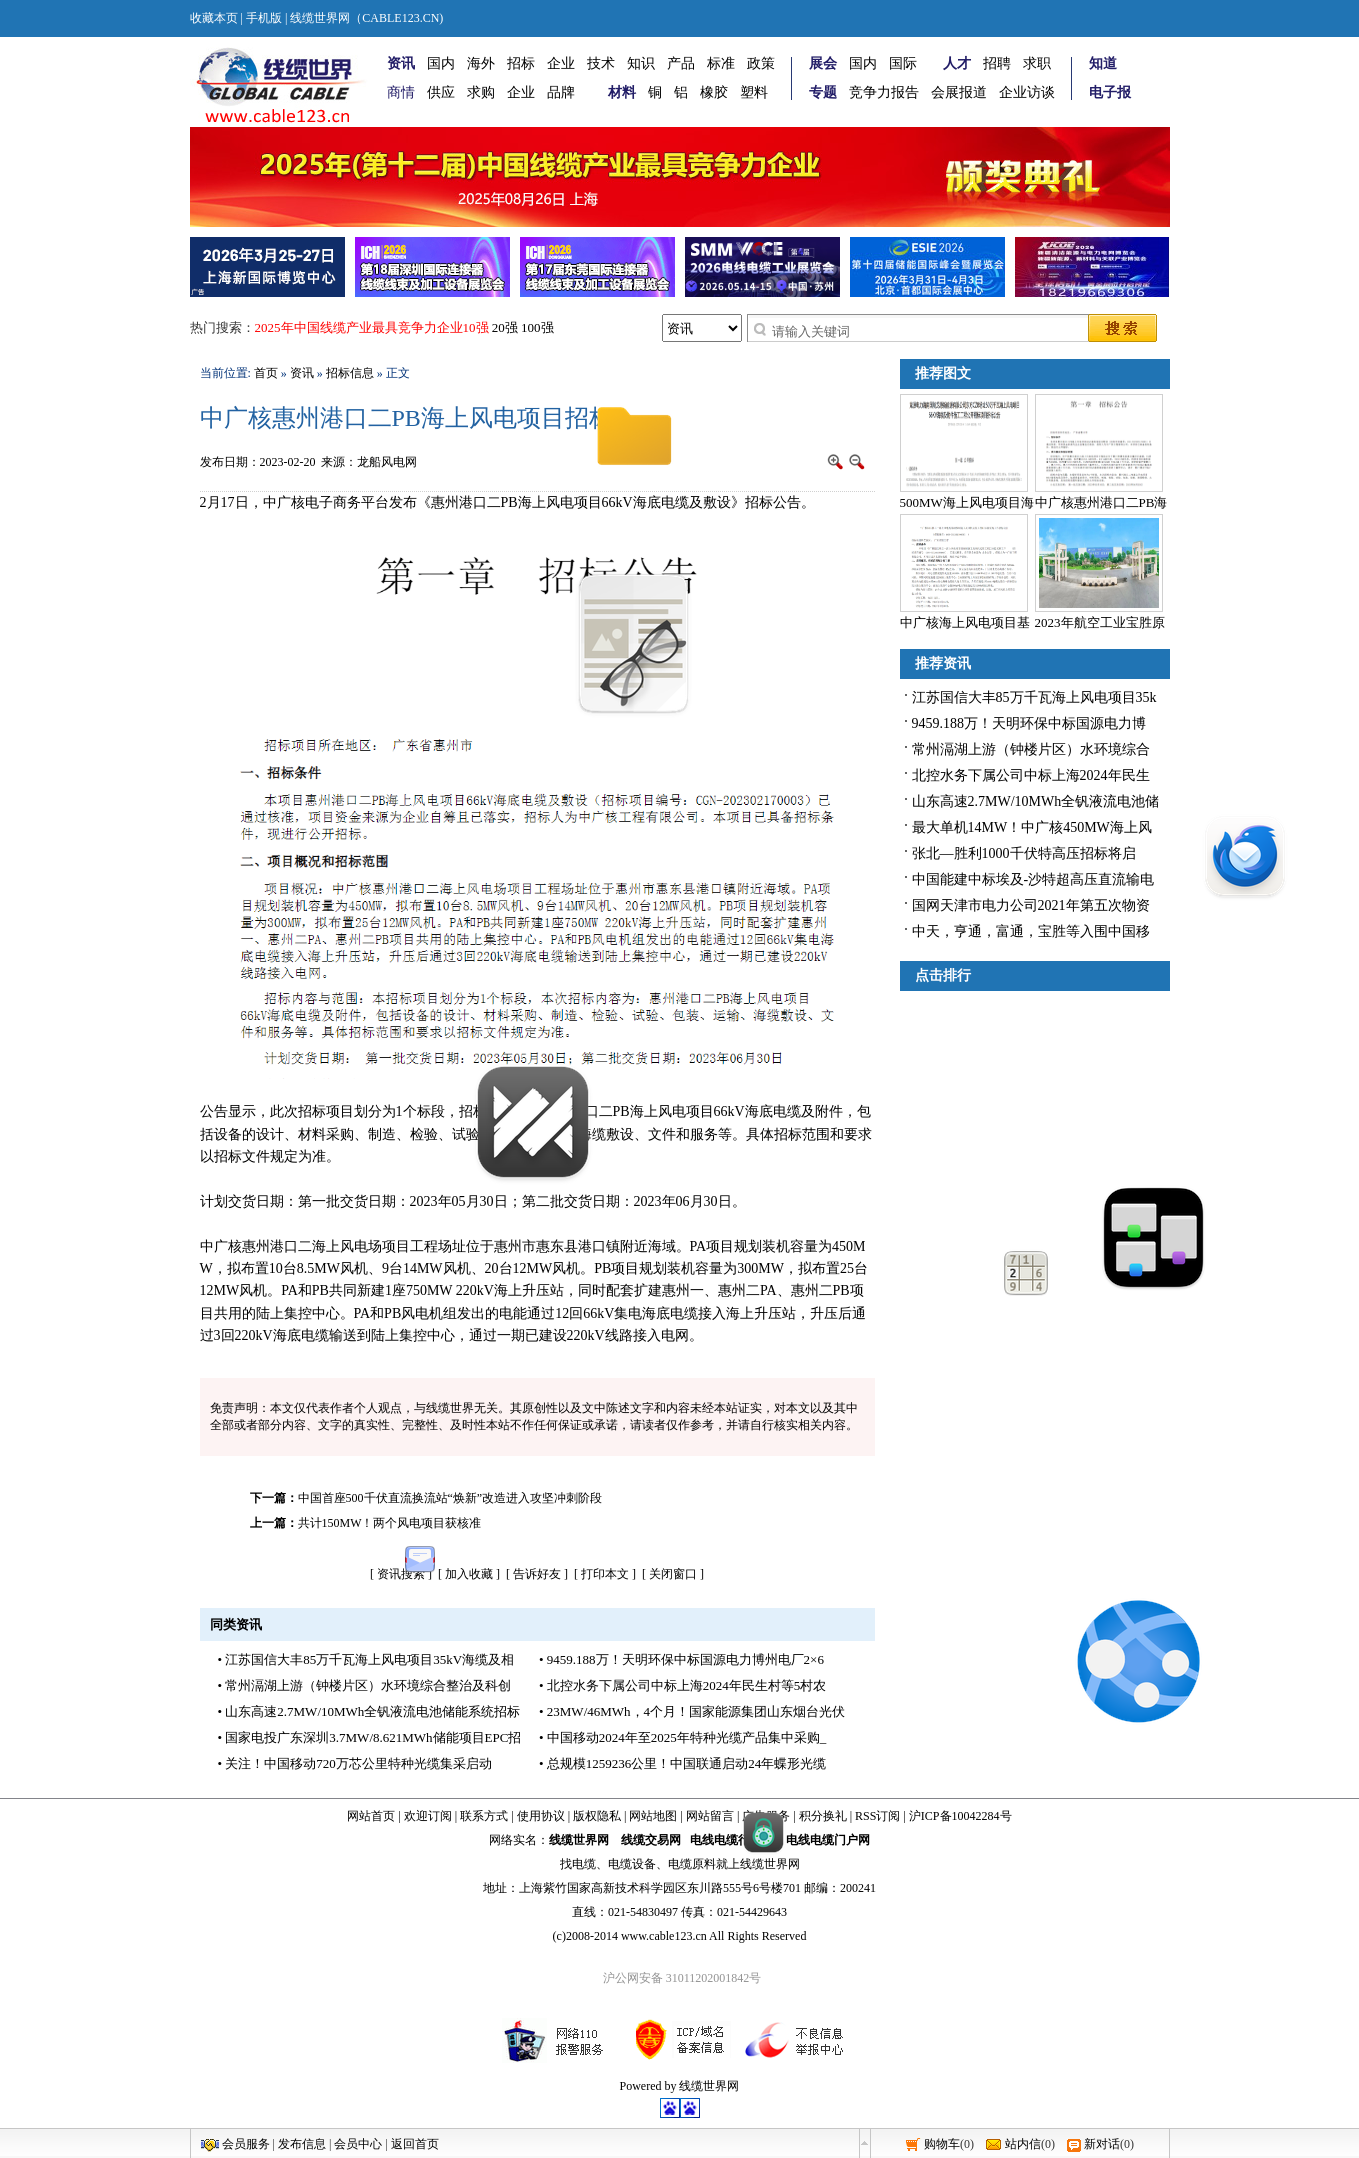 Image resolution: width=1359 pixels, height=2158 pixels. I want to click on open the documents app, so click(633, 643).